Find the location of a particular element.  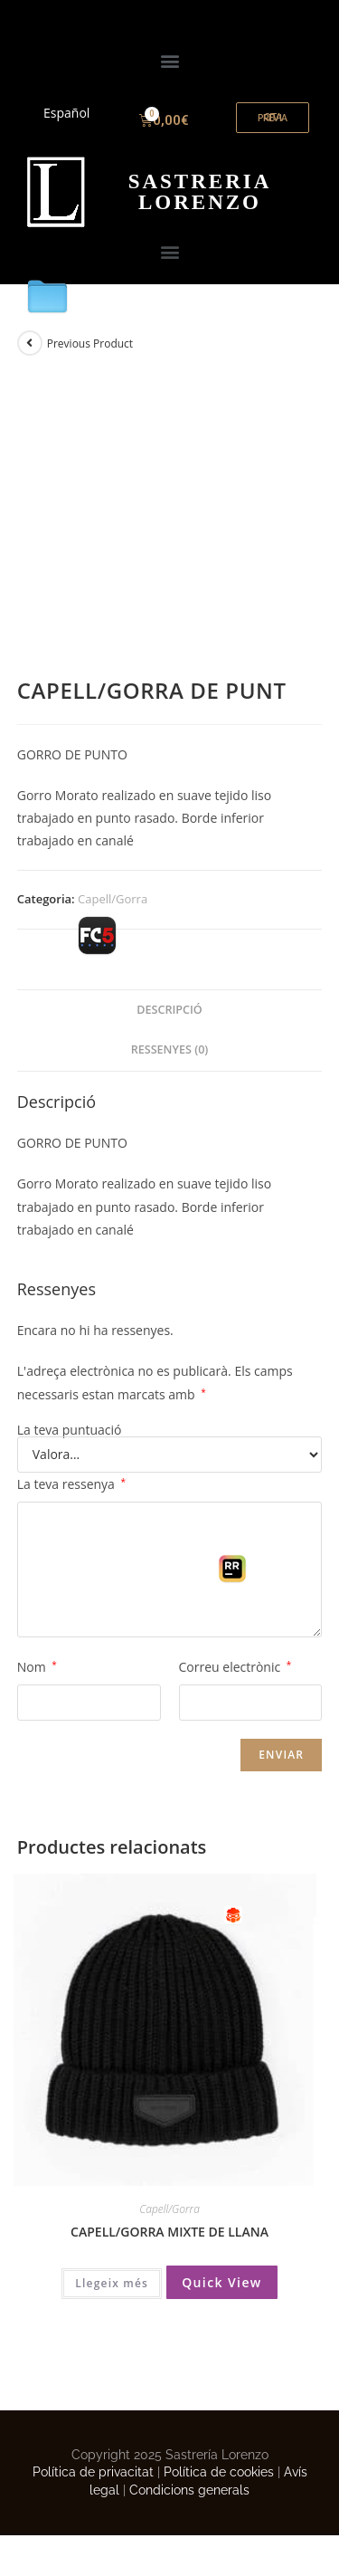

launch rustrover IDE is located at coordinates (232, 1569).